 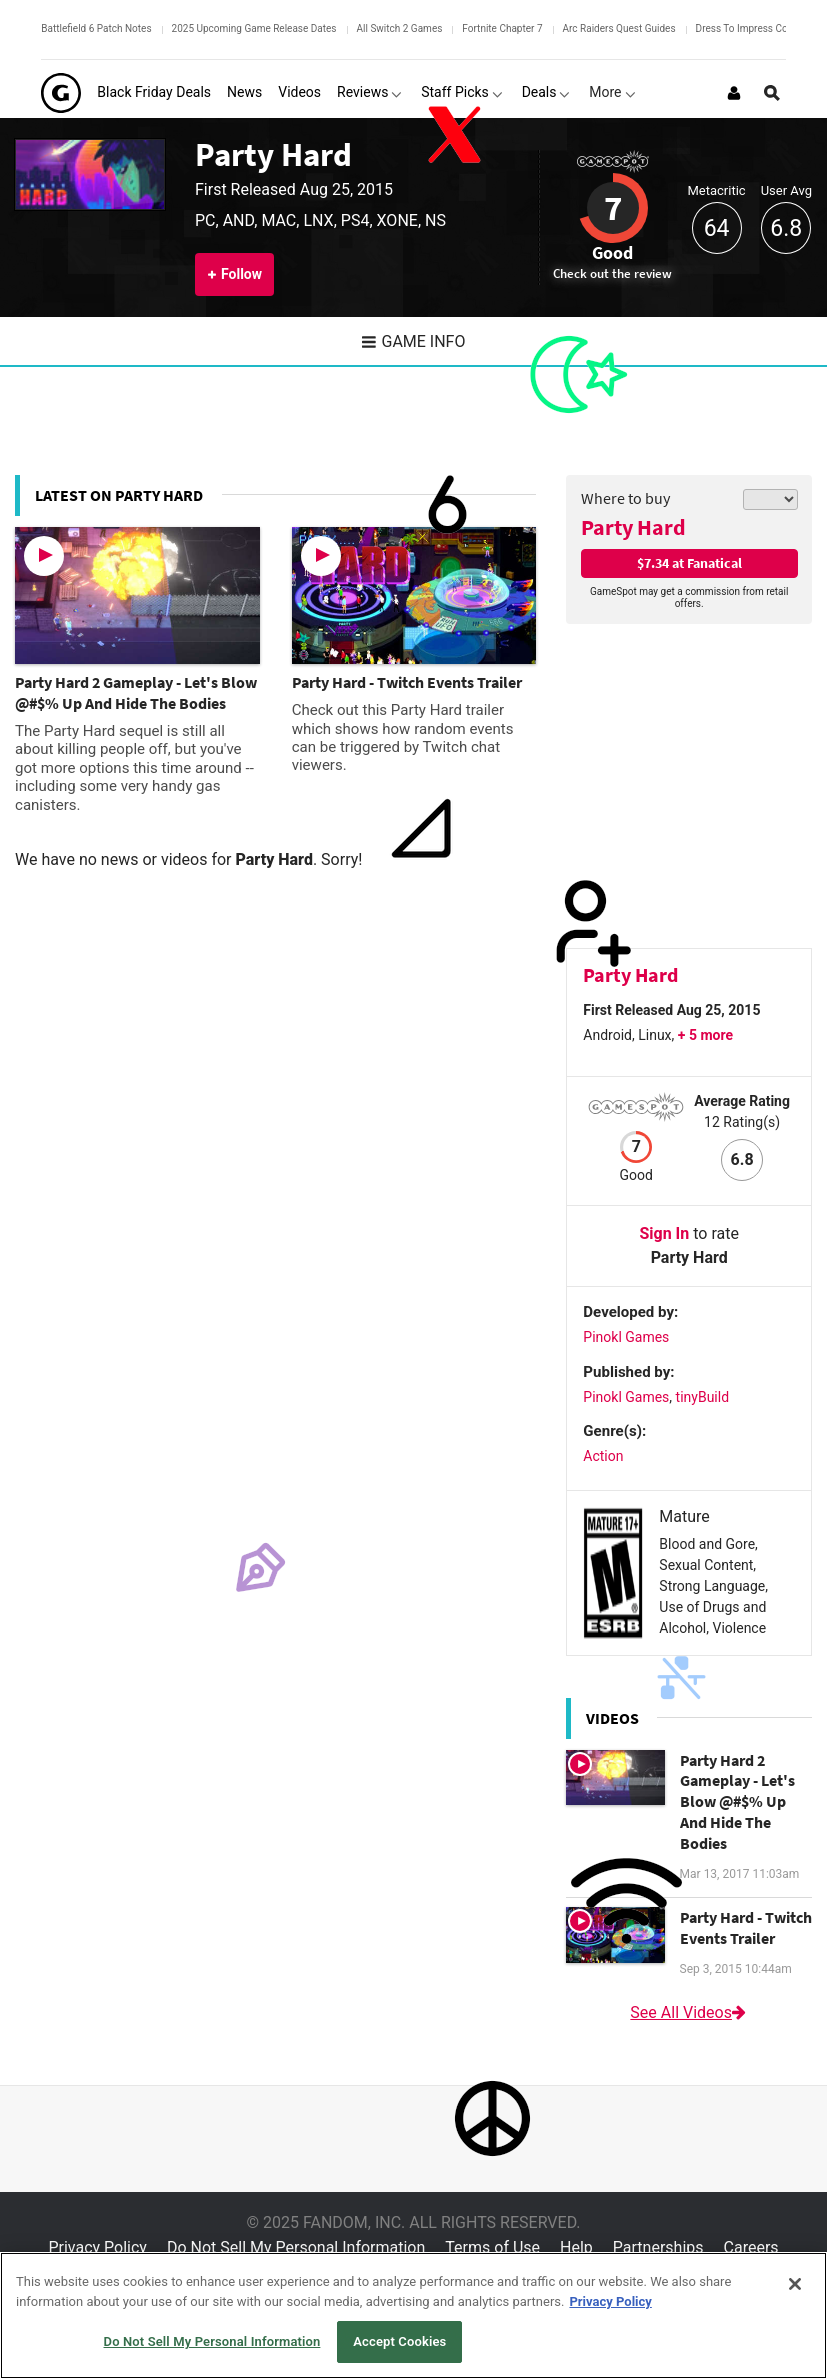 I want to click on add a new contact or friend, so click(x=585, y=921).